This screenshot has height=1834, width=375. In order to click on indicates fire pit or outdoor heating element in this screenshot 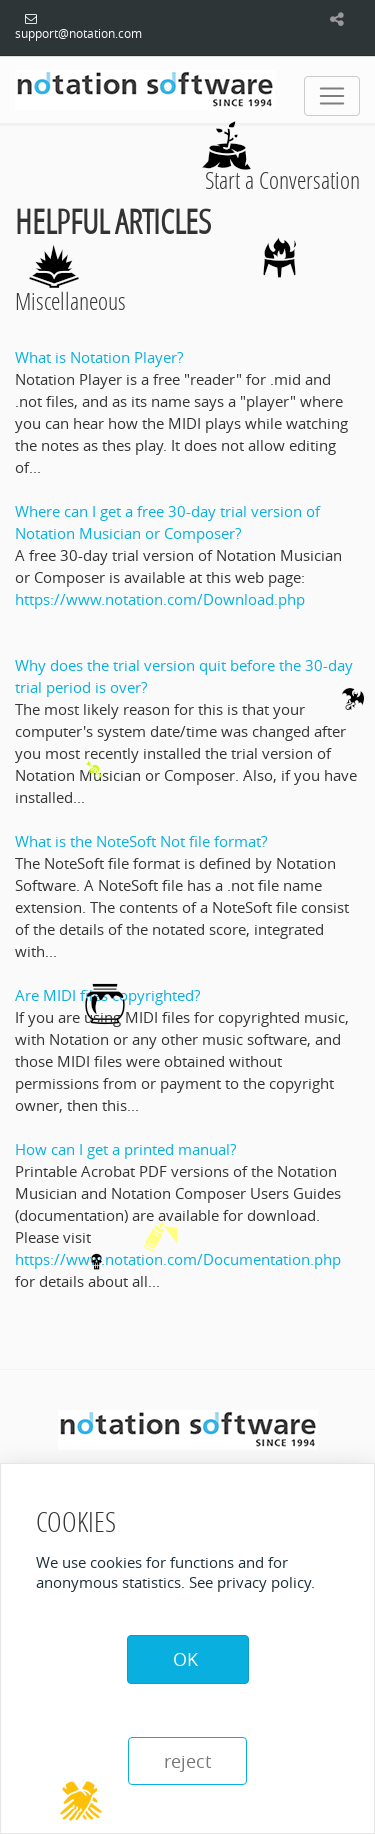, I will do `click(279, 257)`.